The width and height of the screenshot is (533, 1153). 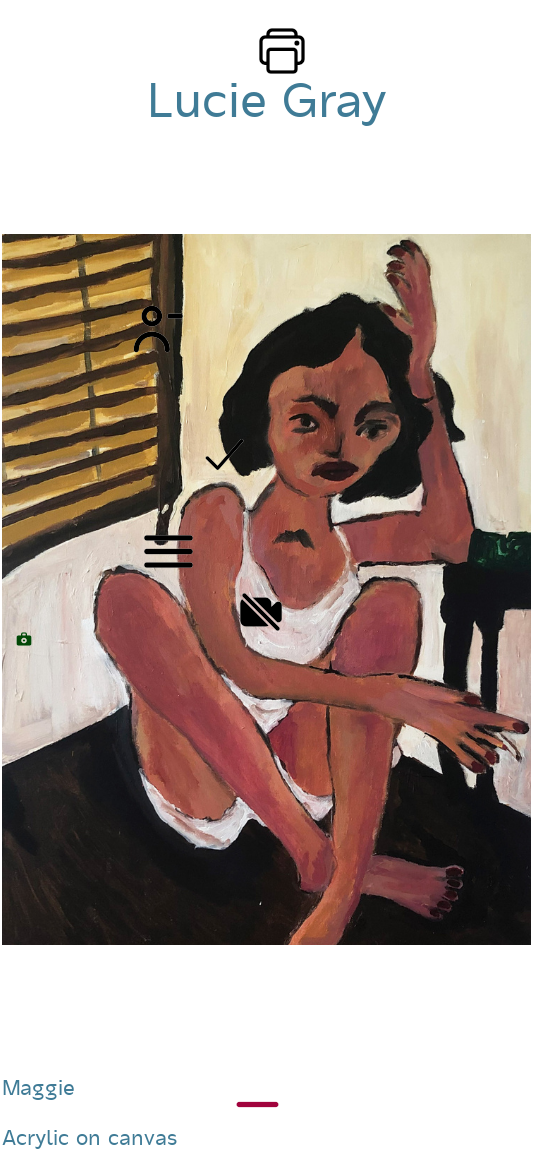 What do you see at coordinates (282, 51) in the screenshot?
I see `print the current document` at bounding box center [282, 51].